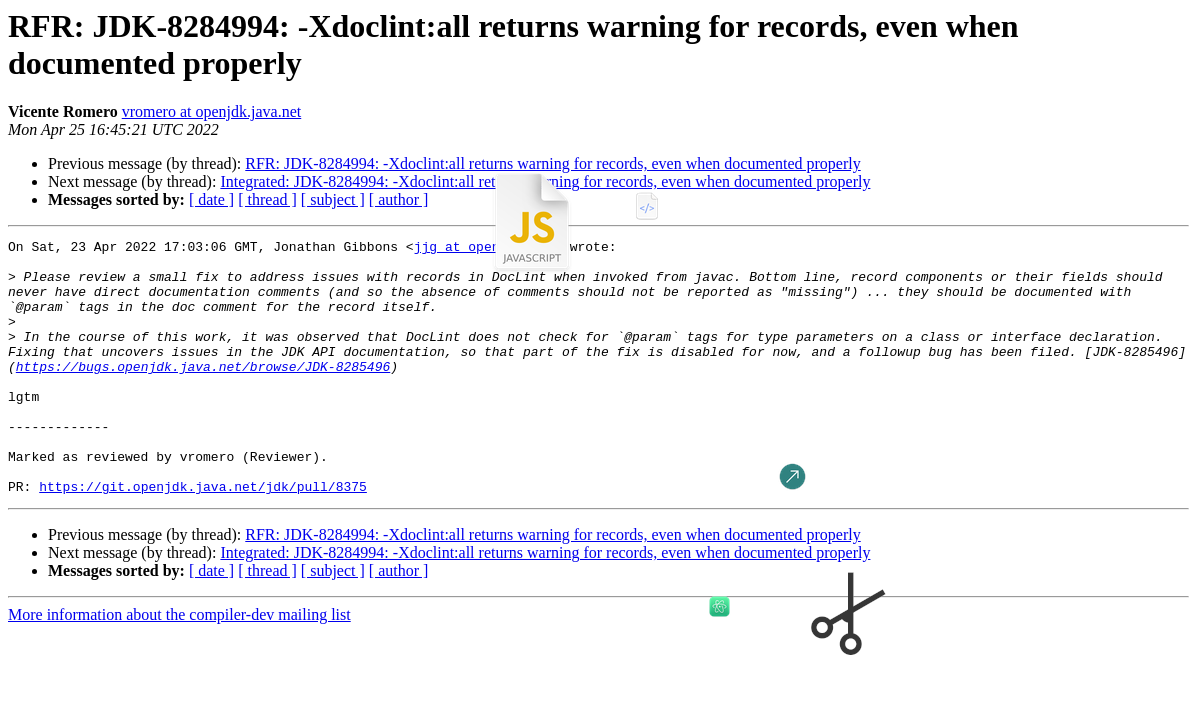  What do you see at coordinates (647, 206) in the screenshot?
I see `an HTML or code file type indicator` at bounding box center [647, 206].